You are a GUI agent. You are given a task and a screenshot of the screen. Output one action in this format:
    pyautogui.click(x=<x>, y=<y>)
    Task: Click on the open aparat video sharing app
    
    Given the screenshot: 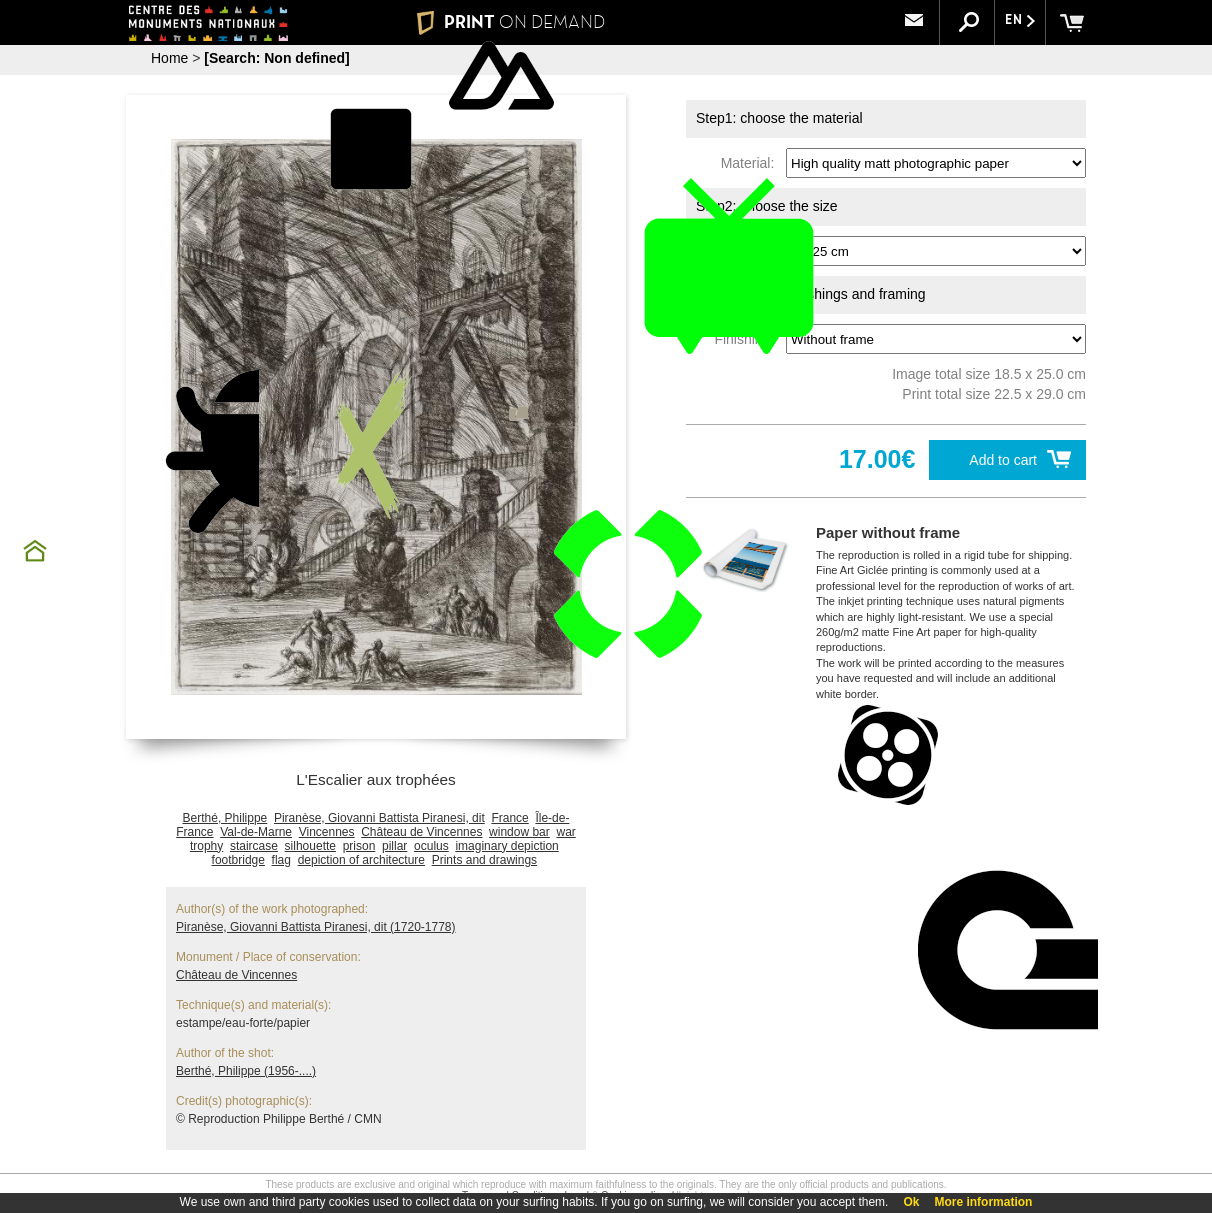 What is the action you would take?
    pyautogui.click(x=888, y=755)
    